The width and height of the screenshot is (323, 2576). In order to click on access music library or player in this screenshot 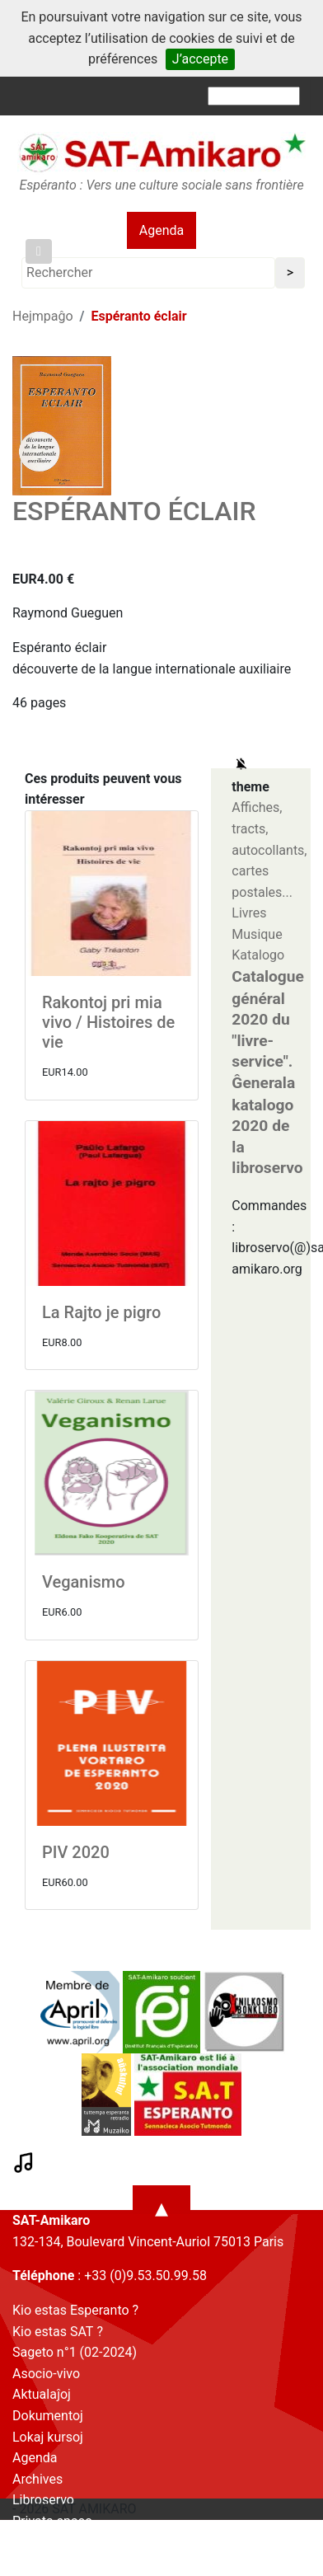, I will do `click(24, 2162)`.